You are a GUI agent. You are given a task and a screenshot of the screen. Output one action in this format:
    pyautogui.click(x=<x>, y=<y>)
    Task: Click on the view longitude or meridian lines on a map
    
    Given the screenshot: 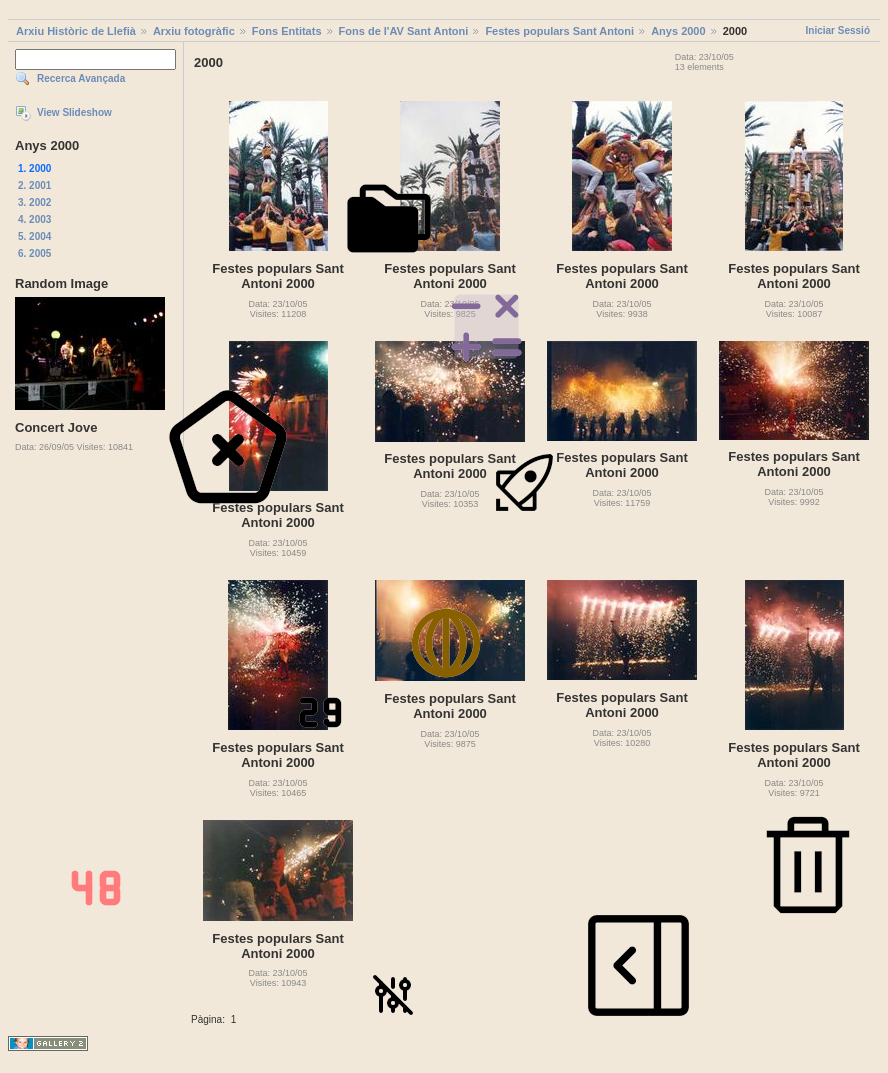 What is the action you would take?
    pyautogui.click(x=446, y=643)
    